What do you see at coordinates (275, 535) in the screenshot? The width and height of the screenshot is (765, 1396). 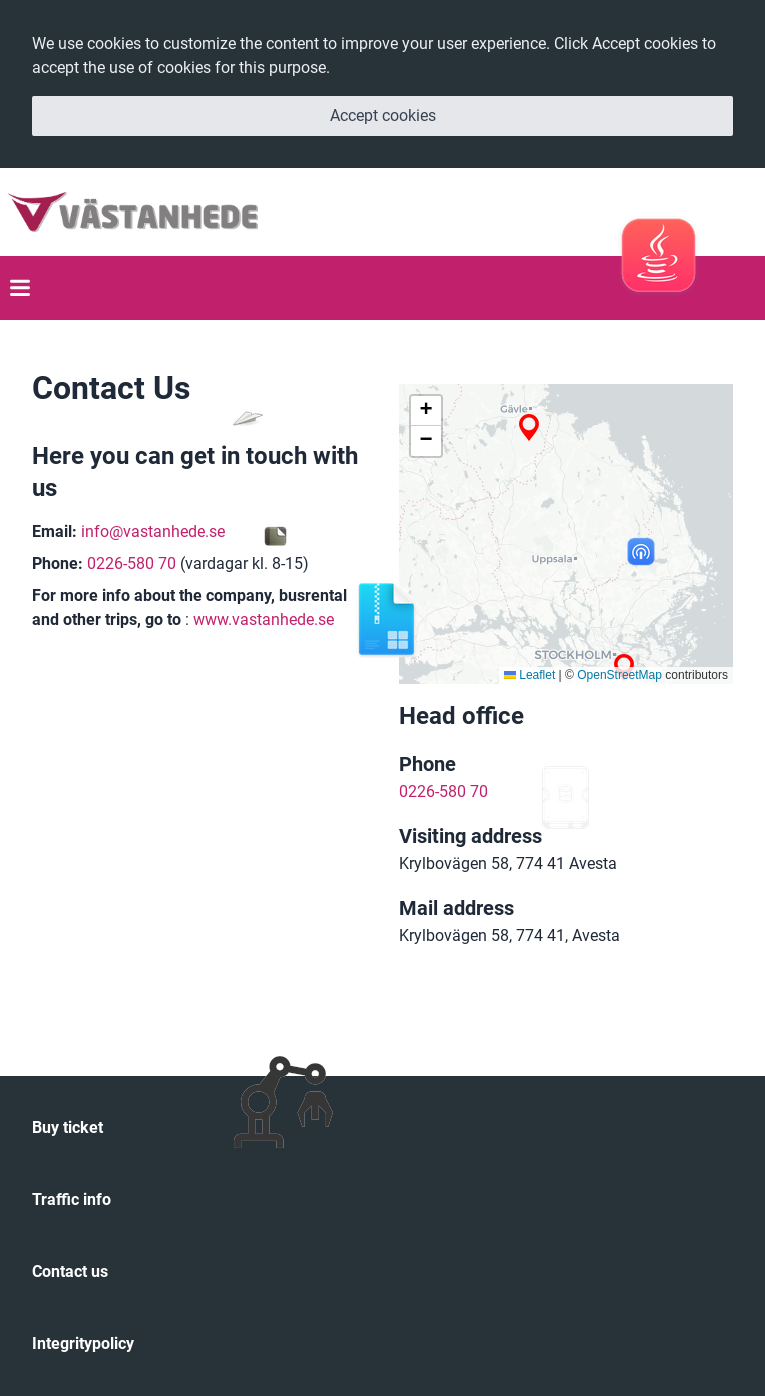 I see `change desktop wallpaper settings` at bounding box center [275, 535].